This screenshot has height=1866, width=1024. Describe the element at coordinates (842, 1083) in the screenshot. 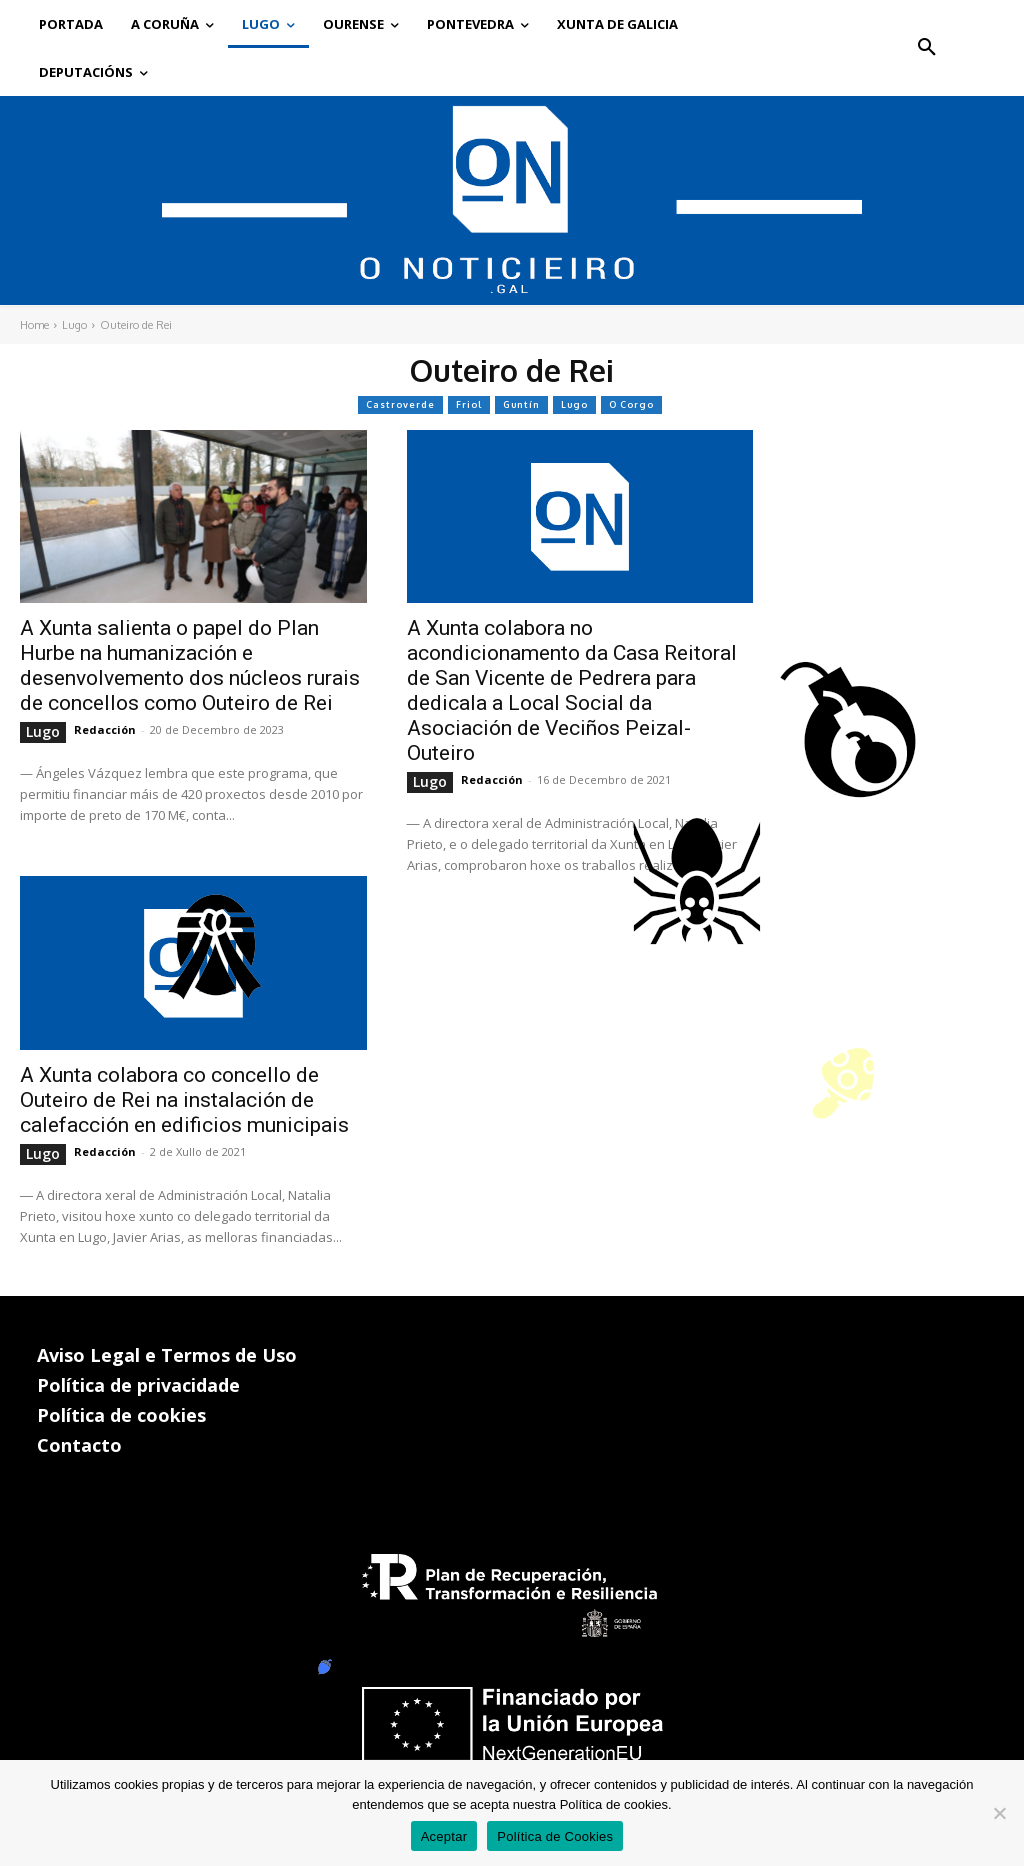

I see `collect a mushroom item in-game` at that location.